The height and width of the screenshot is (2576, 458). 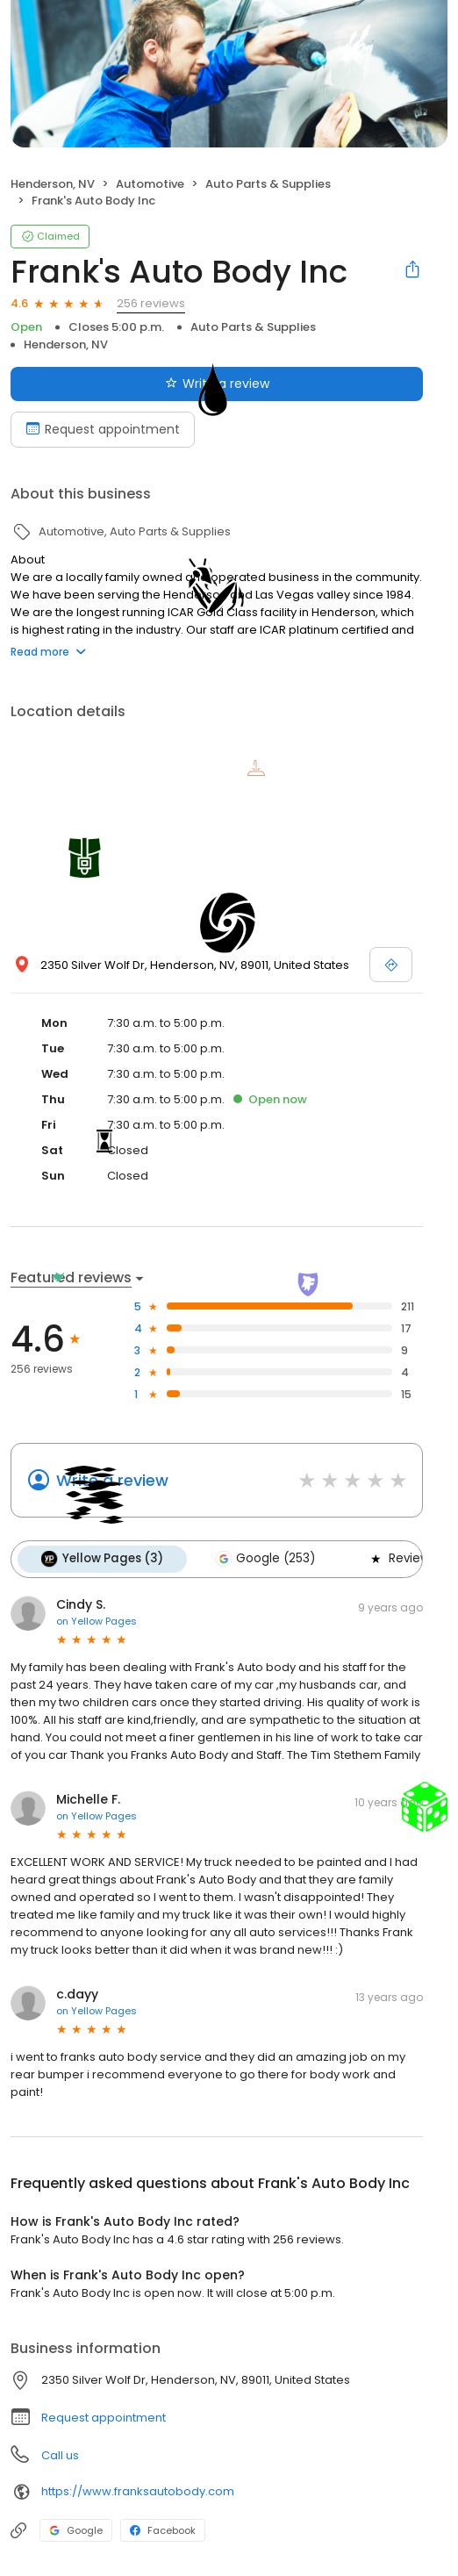 What do you see at coordinates (425, 1807) in the screenshot?
I see `roll the dice or randomize` at bounding box center [425, 1807].